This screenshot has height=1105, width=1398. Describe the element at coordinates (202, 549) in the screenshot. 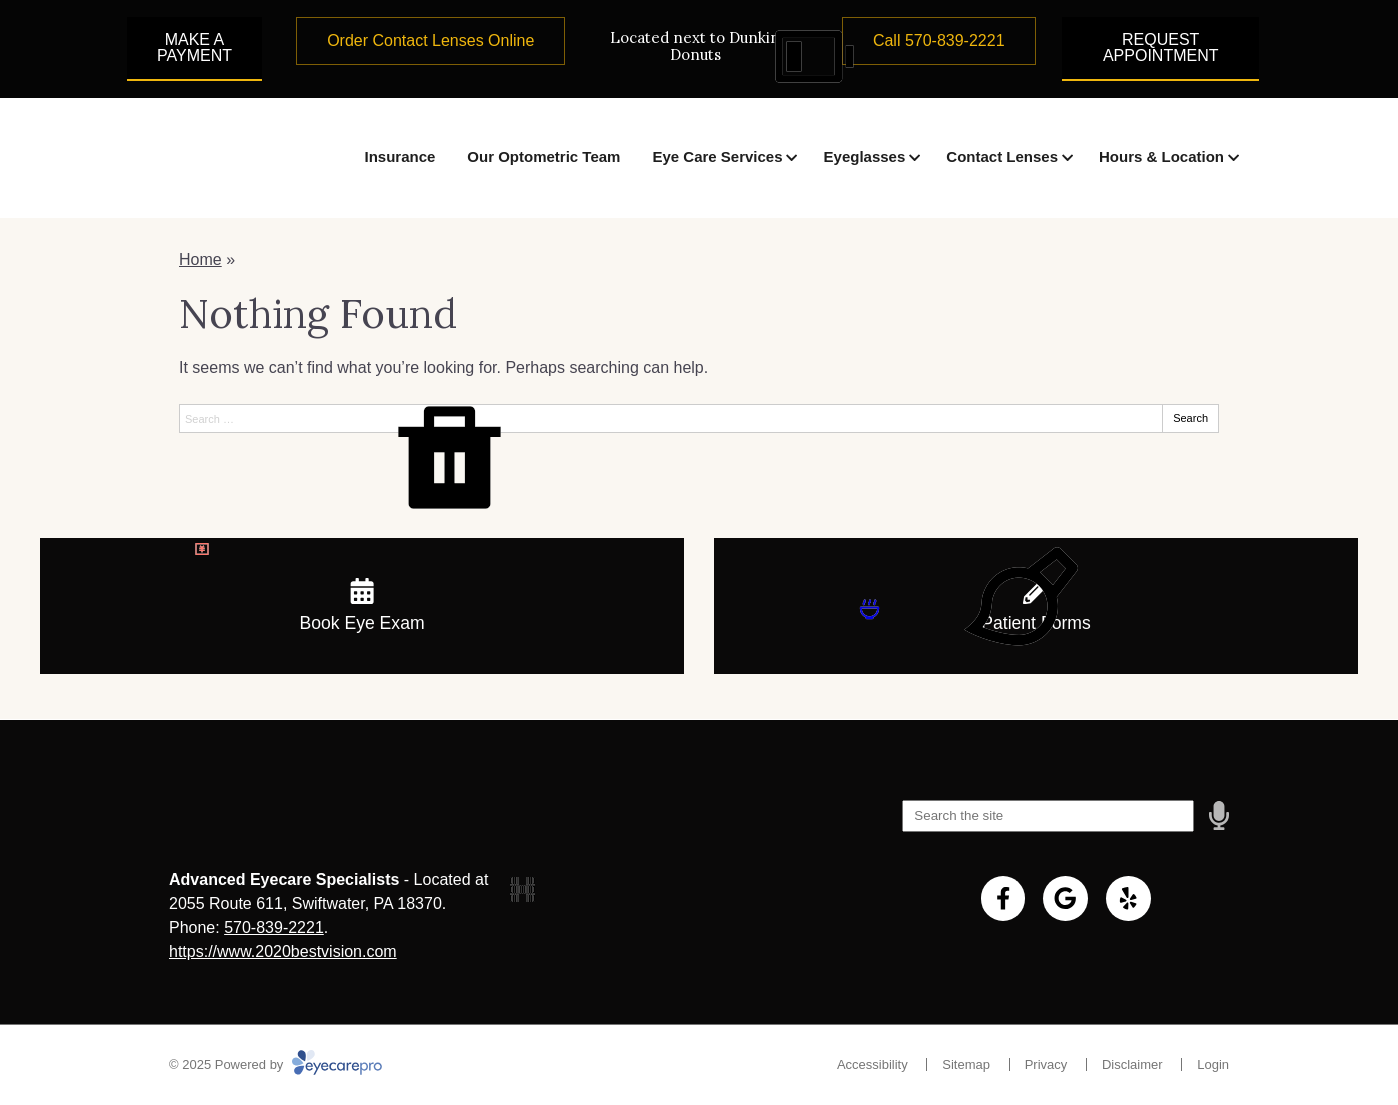

I see `access Chinese yuan payment options` at that location.